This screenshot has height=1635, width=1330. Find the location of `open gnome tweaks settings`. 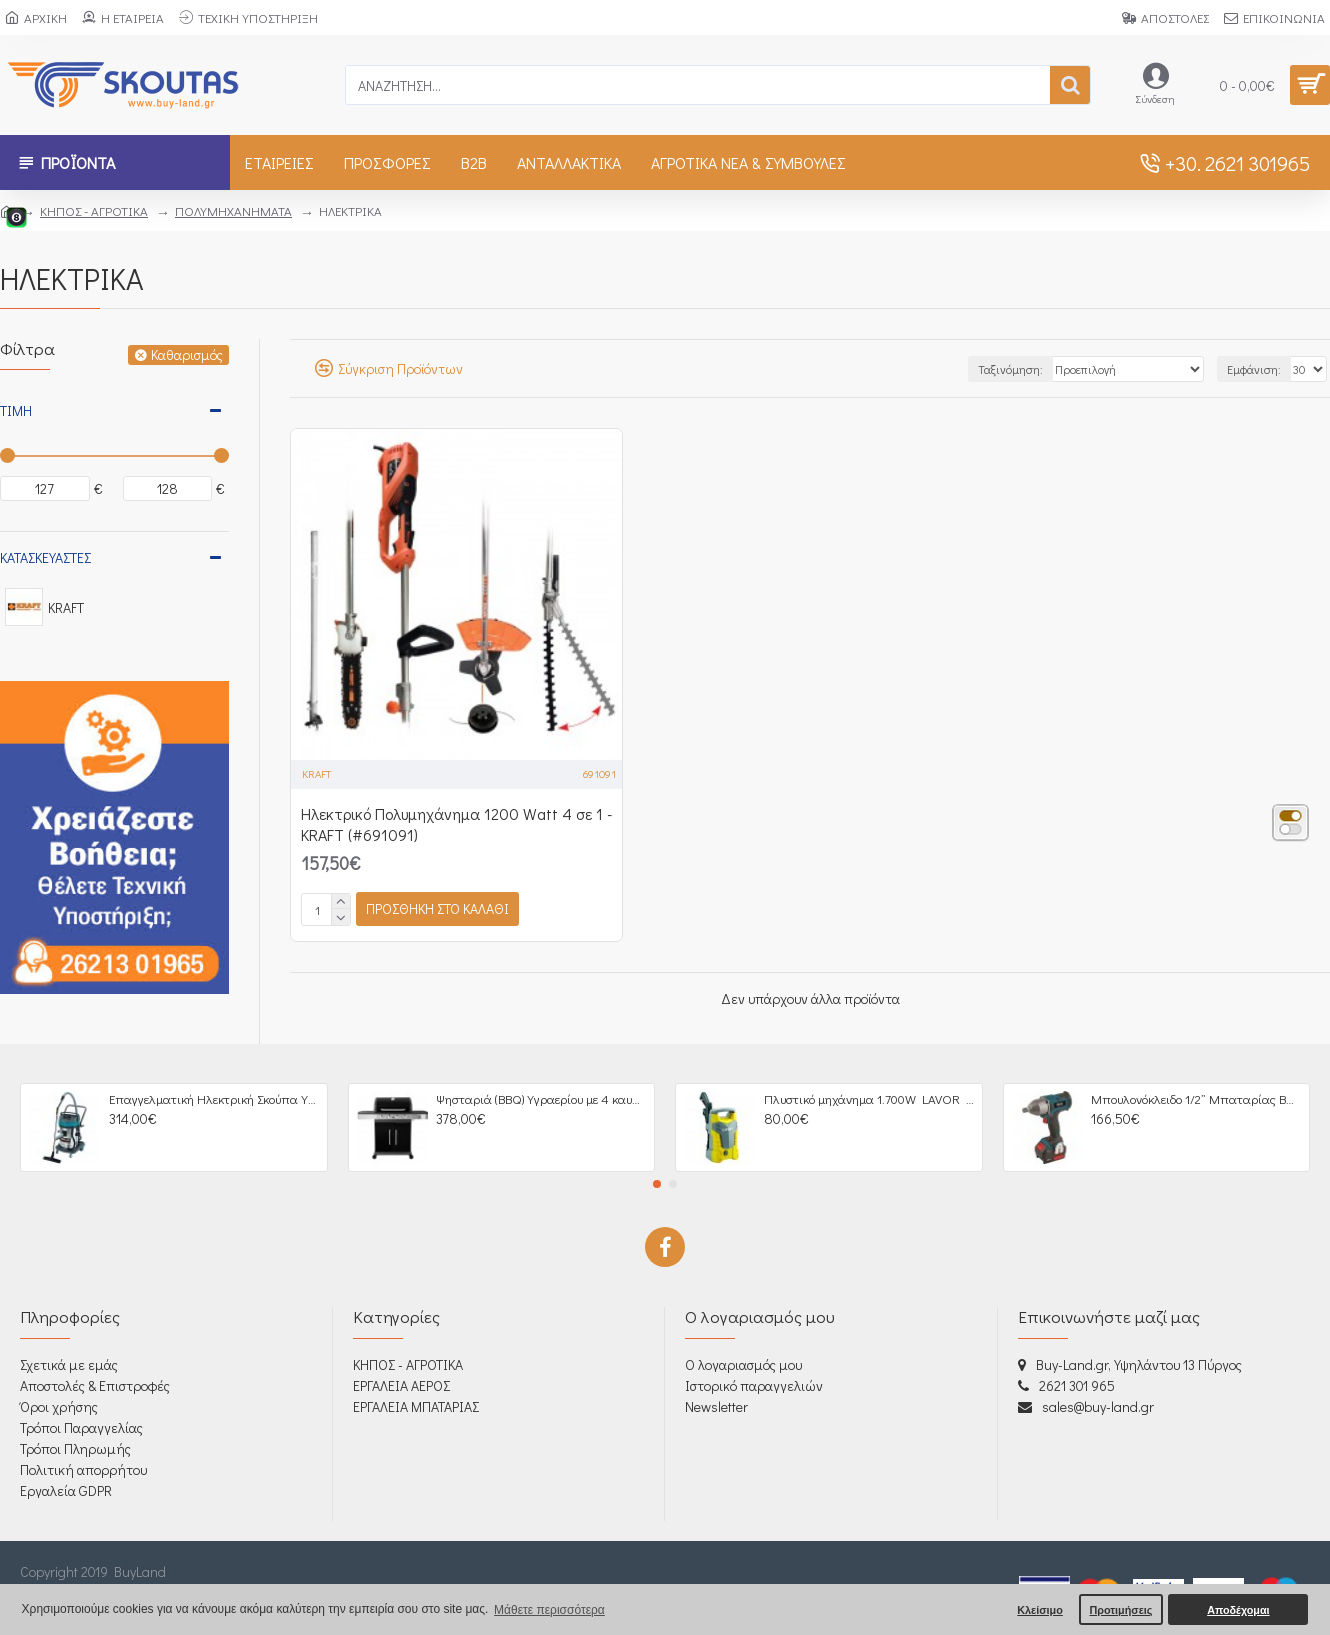

open gnome tweaks settings is located at coordinates (1290, 822).